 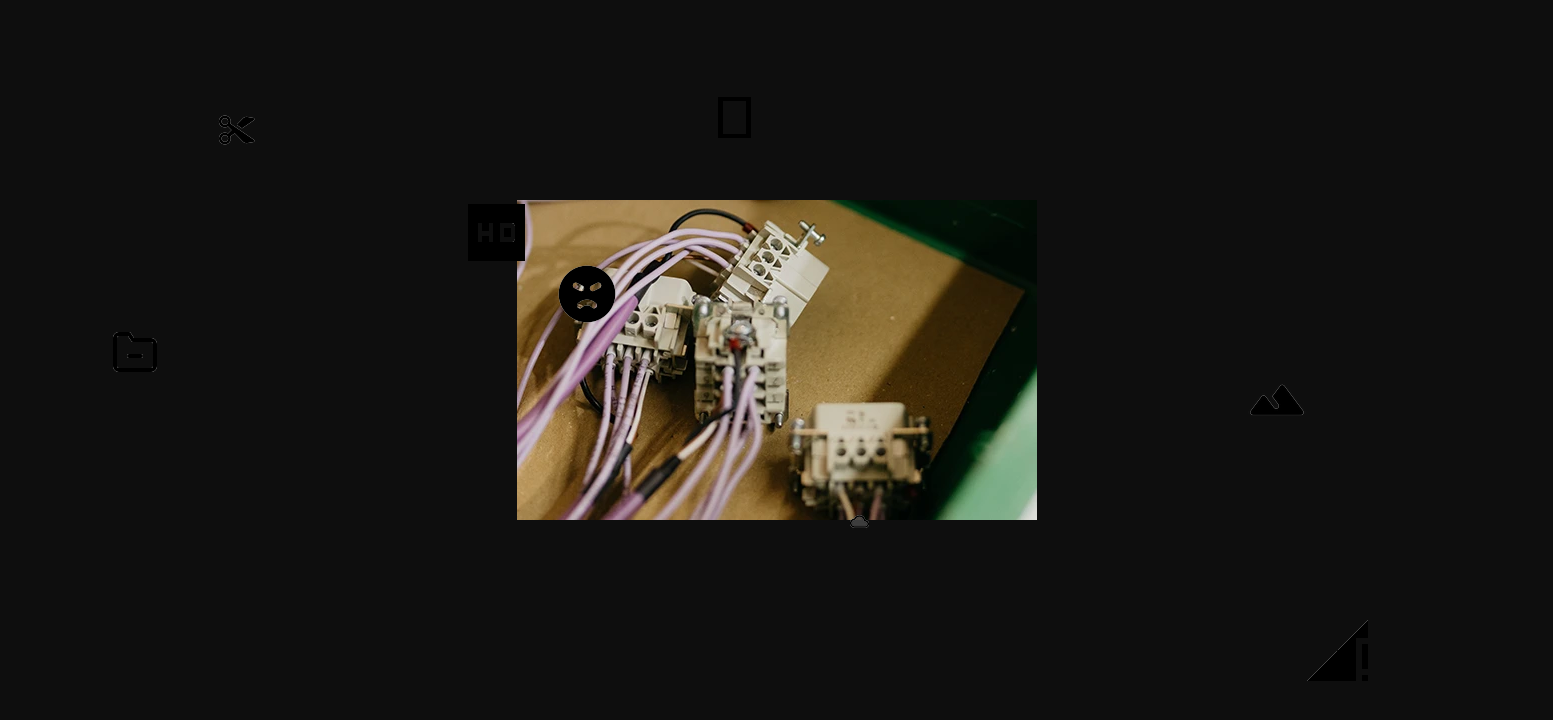 I want to click on view terrain or topographic map layer, so click(x=1277, y=399).